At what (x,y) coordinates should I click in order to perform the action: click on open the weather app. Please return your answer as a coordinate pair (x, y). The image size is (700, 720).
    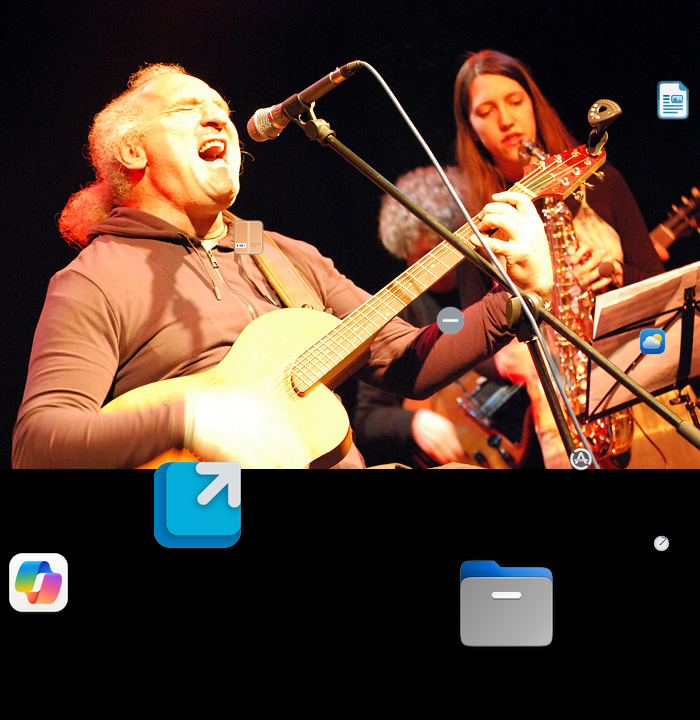
    Looking at the image, I should click on (652, 341).